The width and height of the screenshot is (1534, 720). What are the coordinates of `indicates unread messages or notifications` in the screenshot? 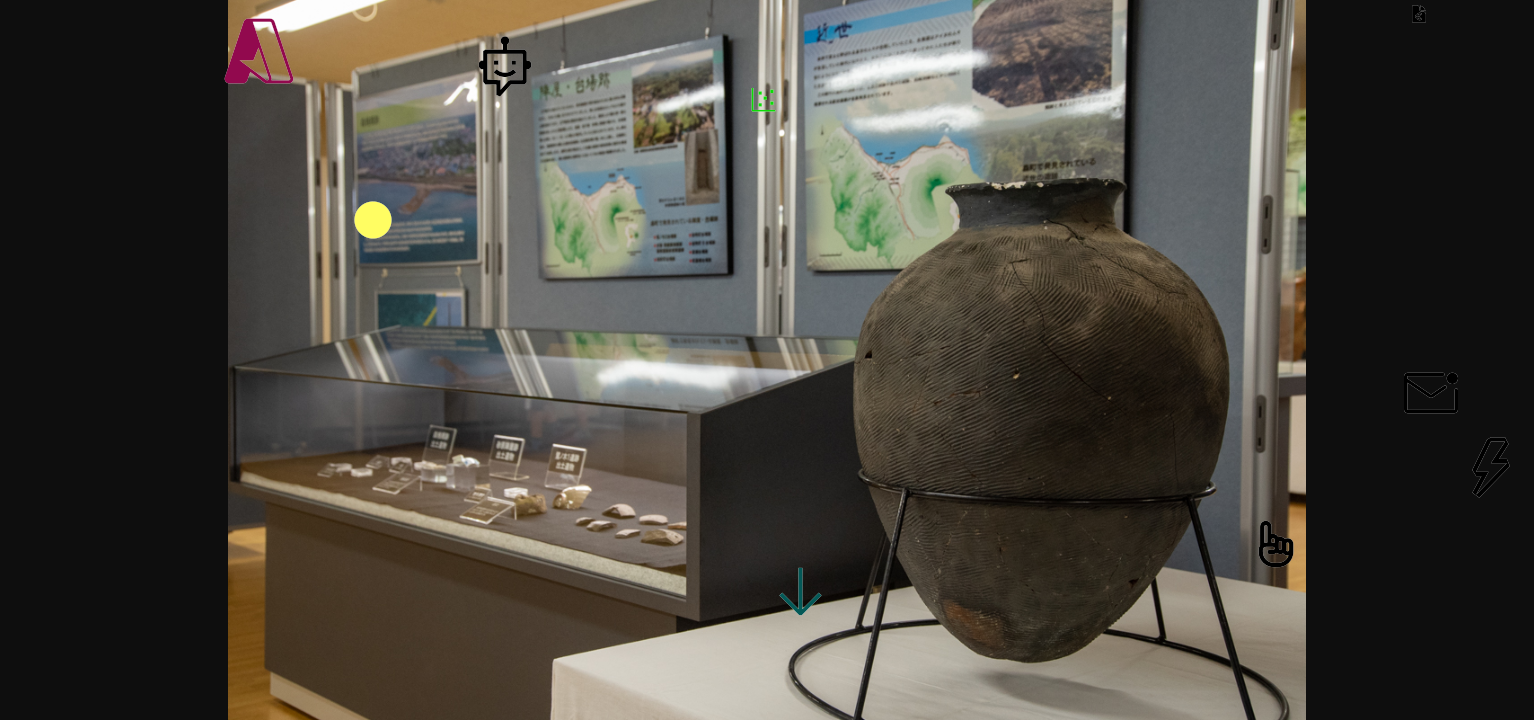 It's located at (1431, 393).